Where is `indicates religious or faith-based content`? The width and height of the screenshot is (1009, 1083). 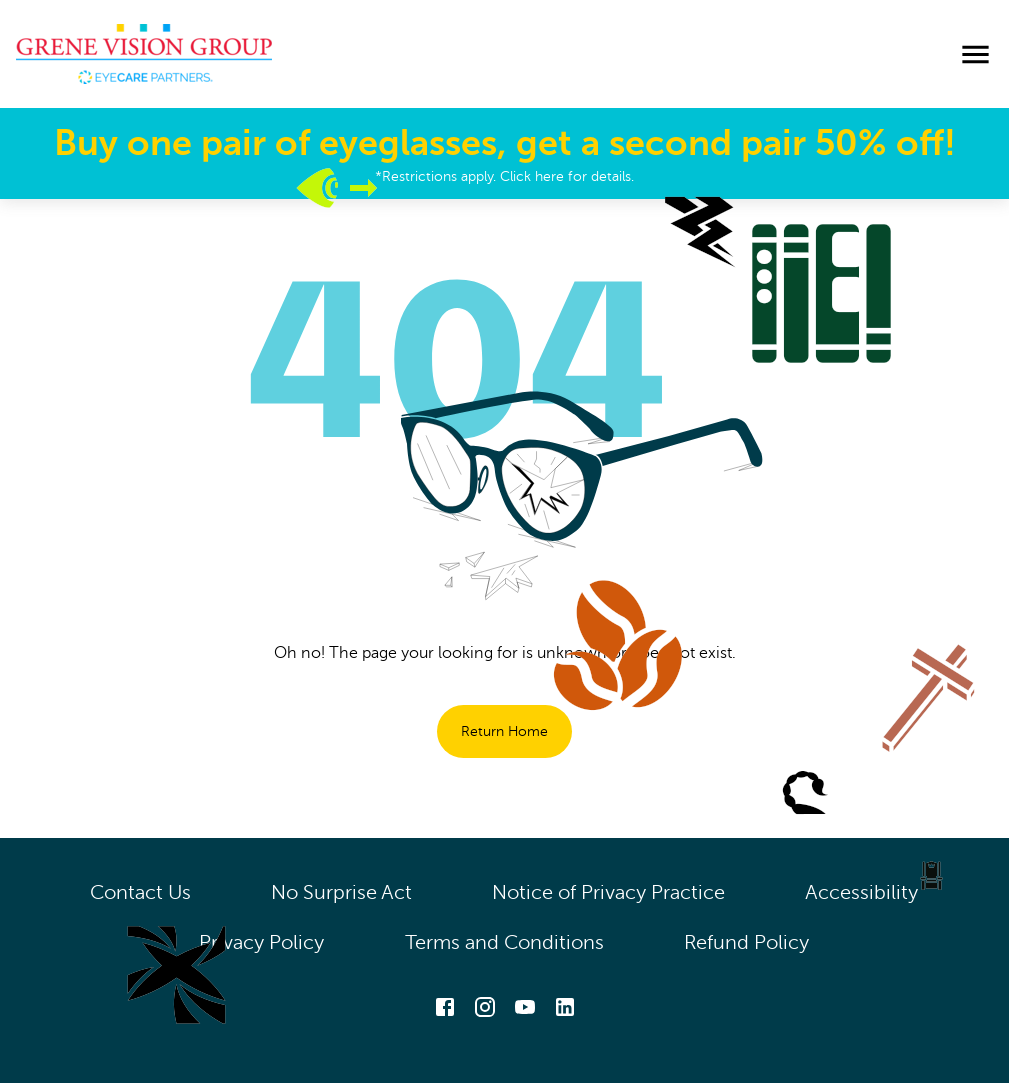 indicates religious or faith-based content is located at coordinates (932, 697).